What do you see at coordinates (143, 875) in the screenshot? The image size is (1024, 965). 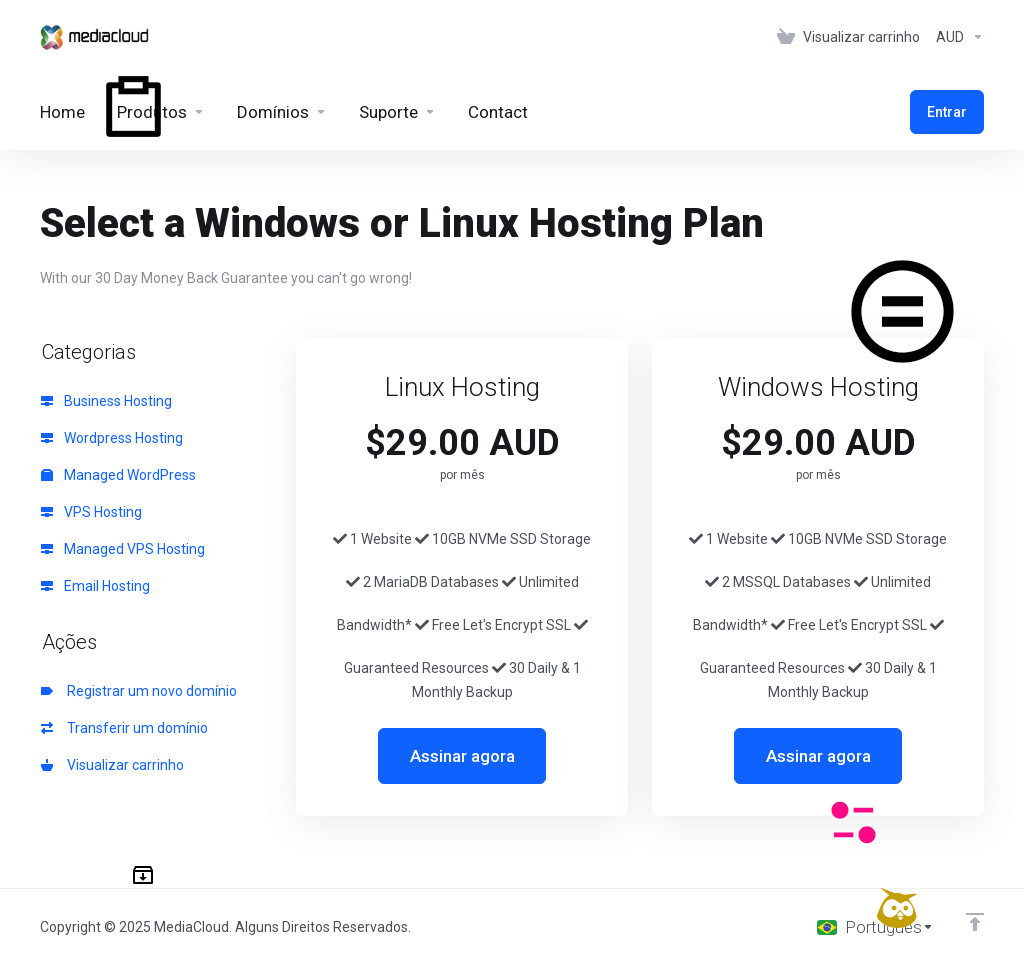 I see `archive selected messages to inbox storage` at bounding box center [143, 875].